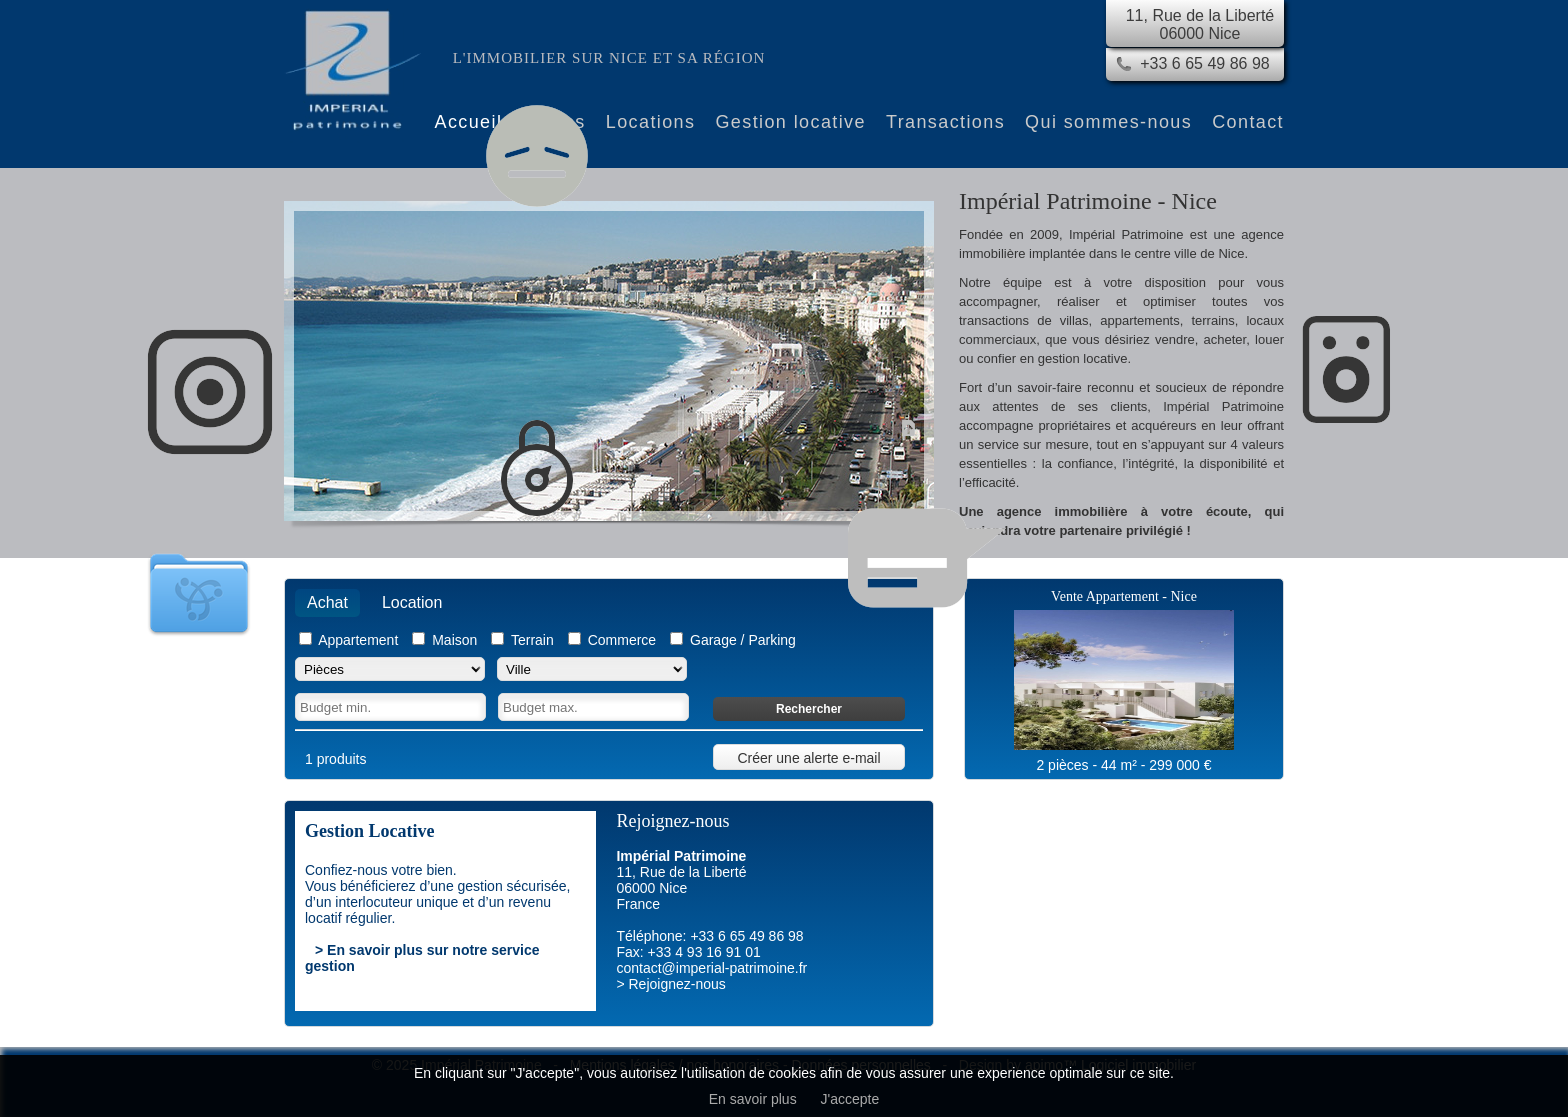  Describe the element at coordinates (537, 156) in the screenshot. I see `indicates user is tired or exhausted` at that location.